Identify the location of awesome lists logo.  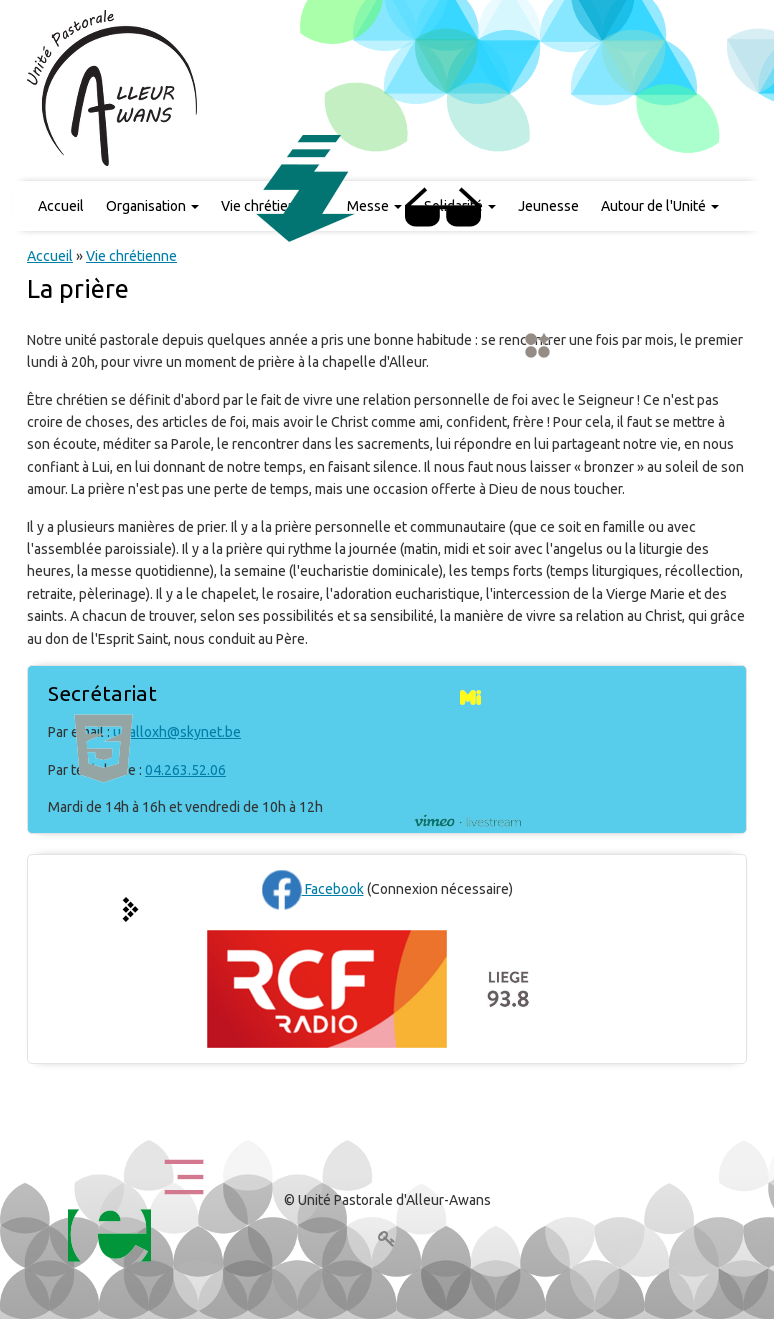
(443, 207).